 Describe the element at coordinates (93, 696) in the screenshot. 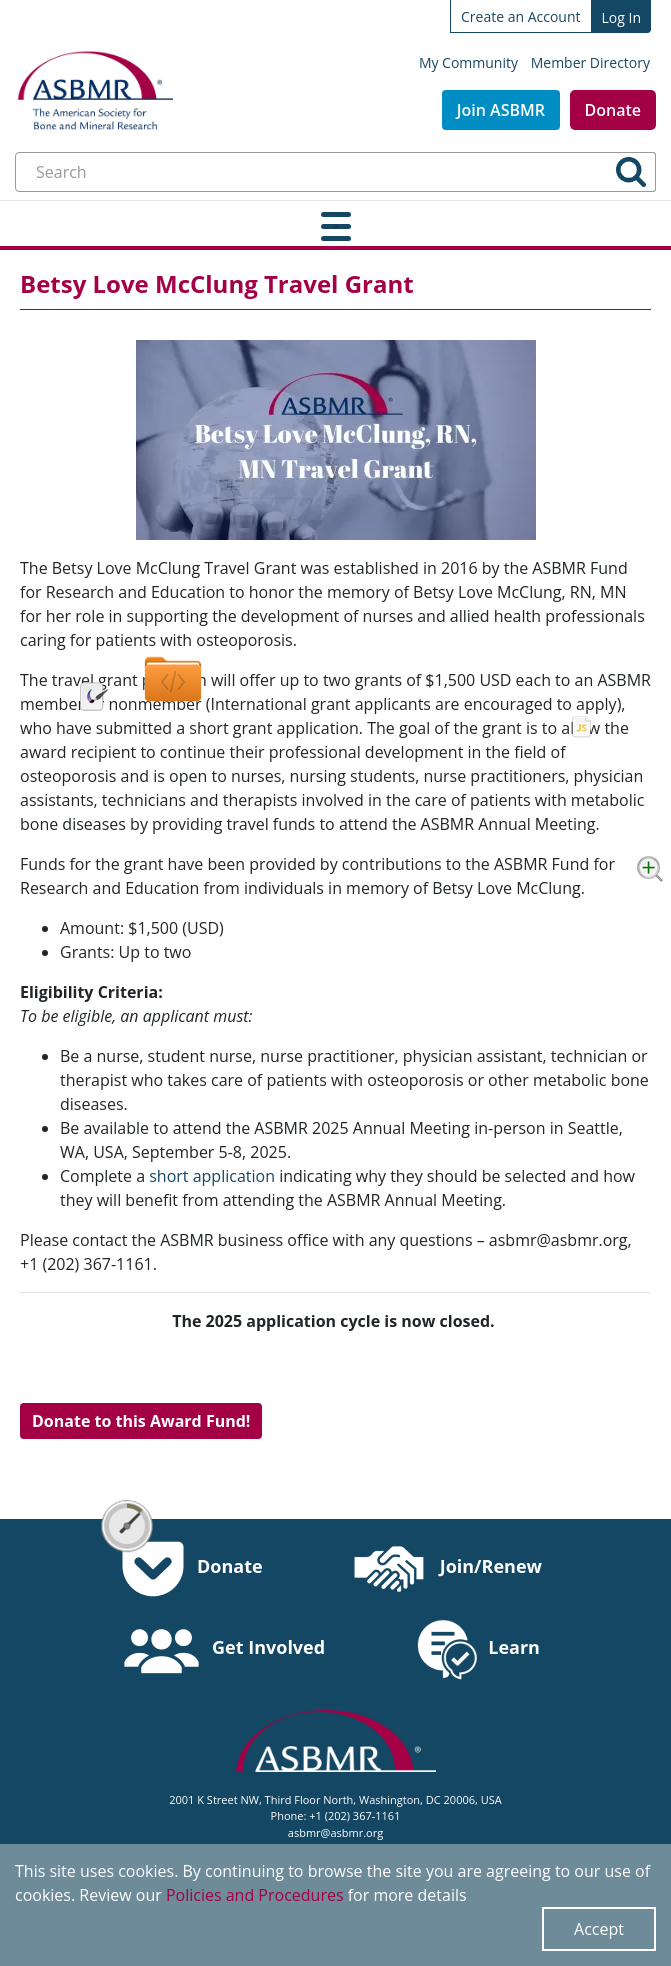

I see `create a new application or software project` at that location.